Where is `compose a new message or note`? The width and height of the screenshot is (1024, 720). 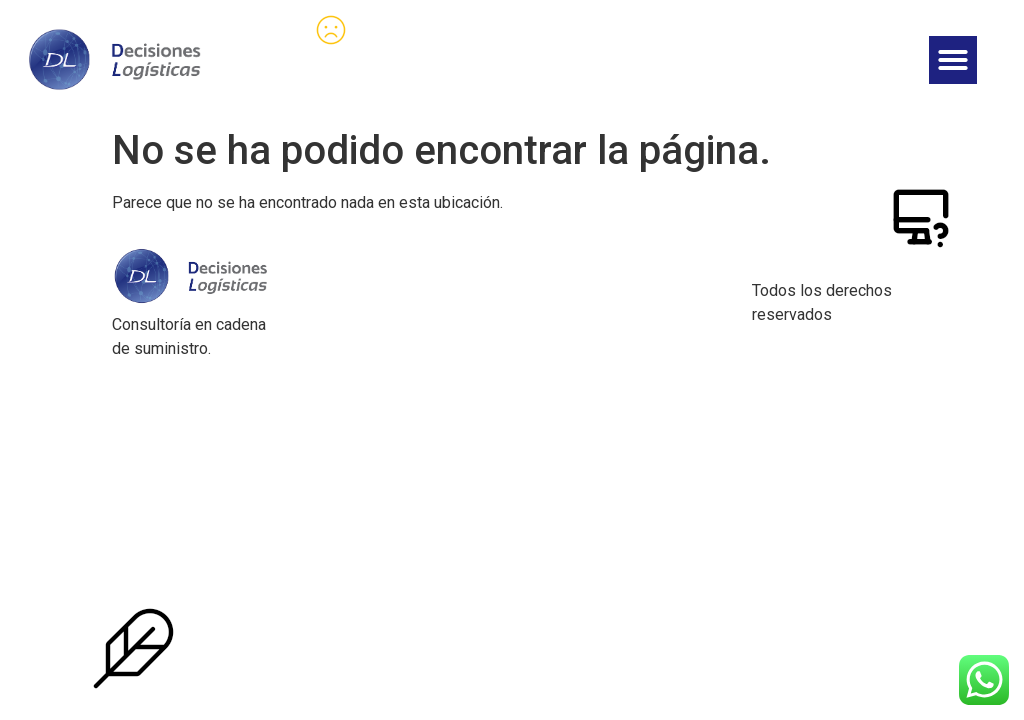 compose a new message or note is located at coordinates (132, 650).